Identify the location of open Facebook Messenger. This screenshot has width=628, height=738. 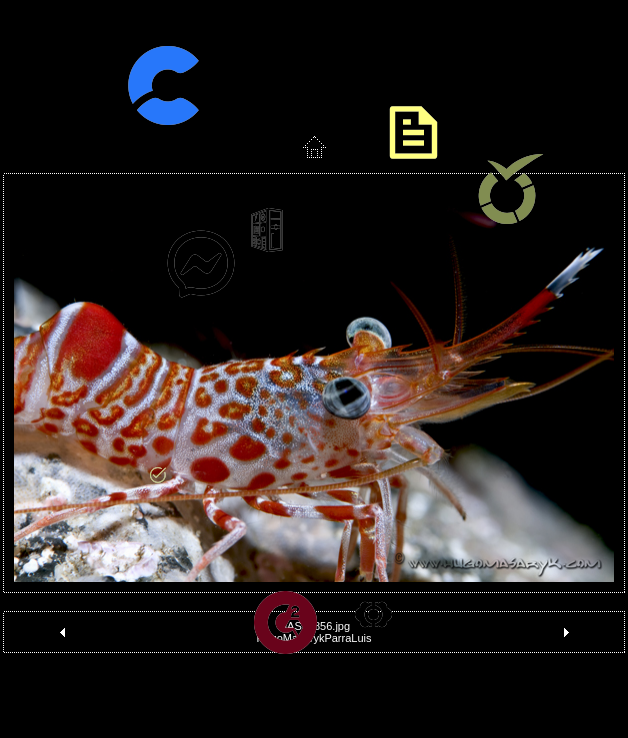
(201, 264).